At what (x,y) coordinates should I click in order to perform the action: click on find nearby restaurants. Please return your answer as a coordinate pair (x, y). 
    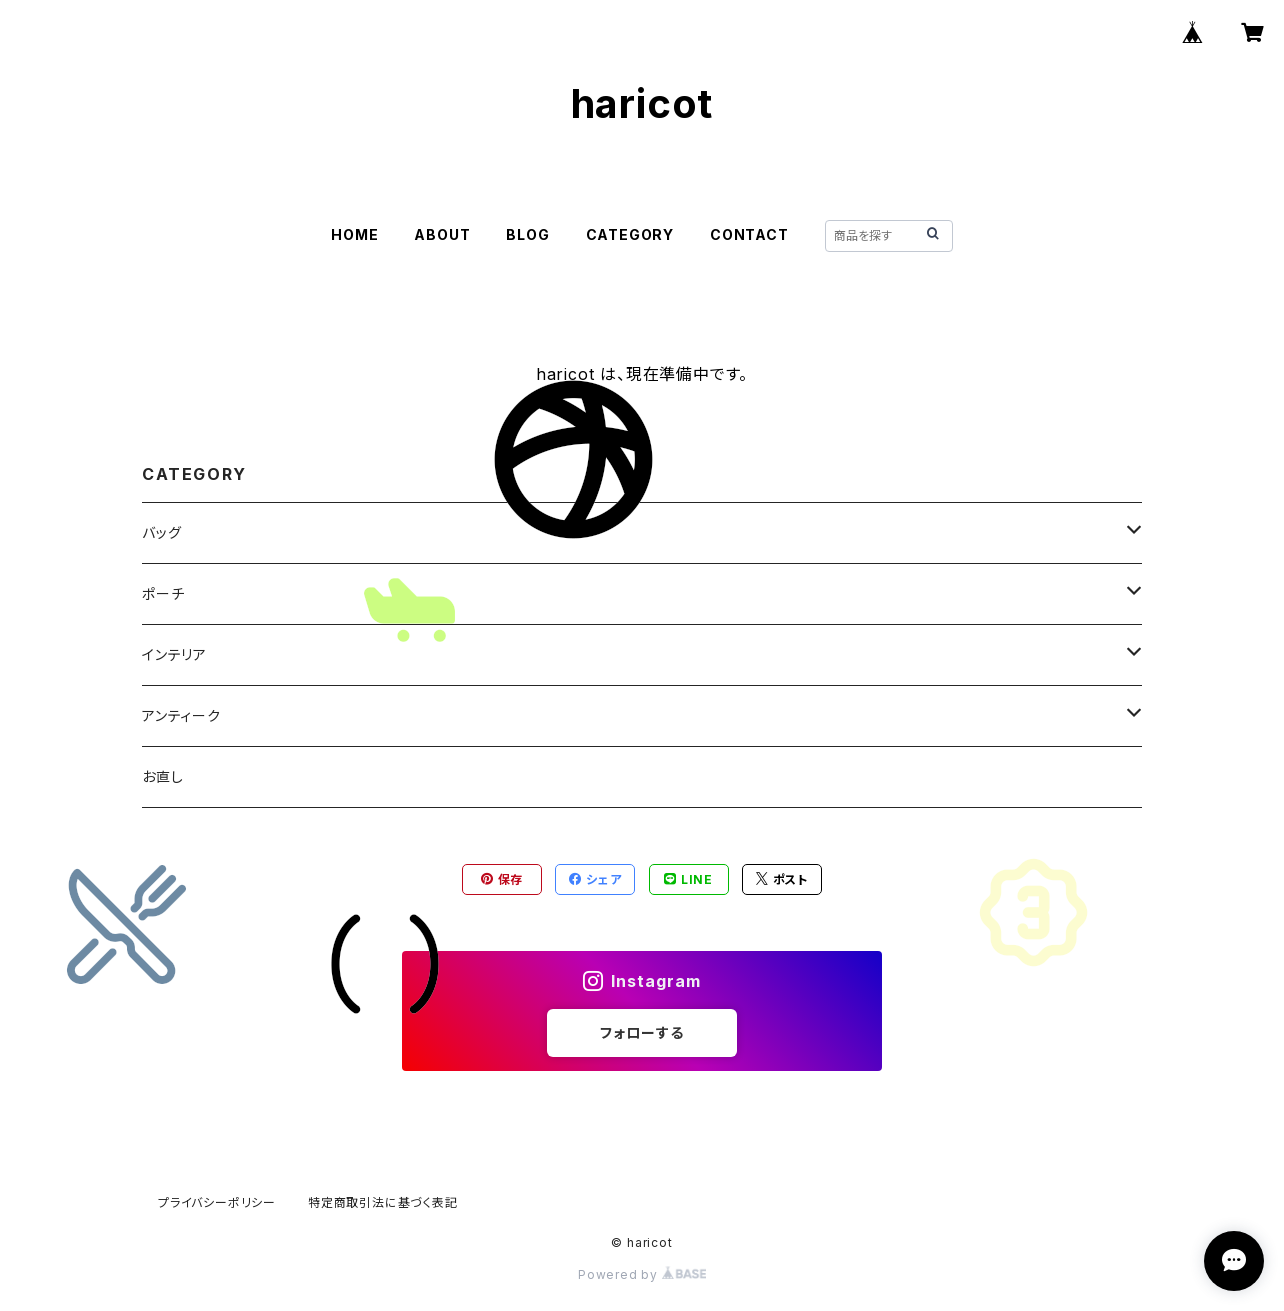
    Looking at the image, I should click on (126, 924).